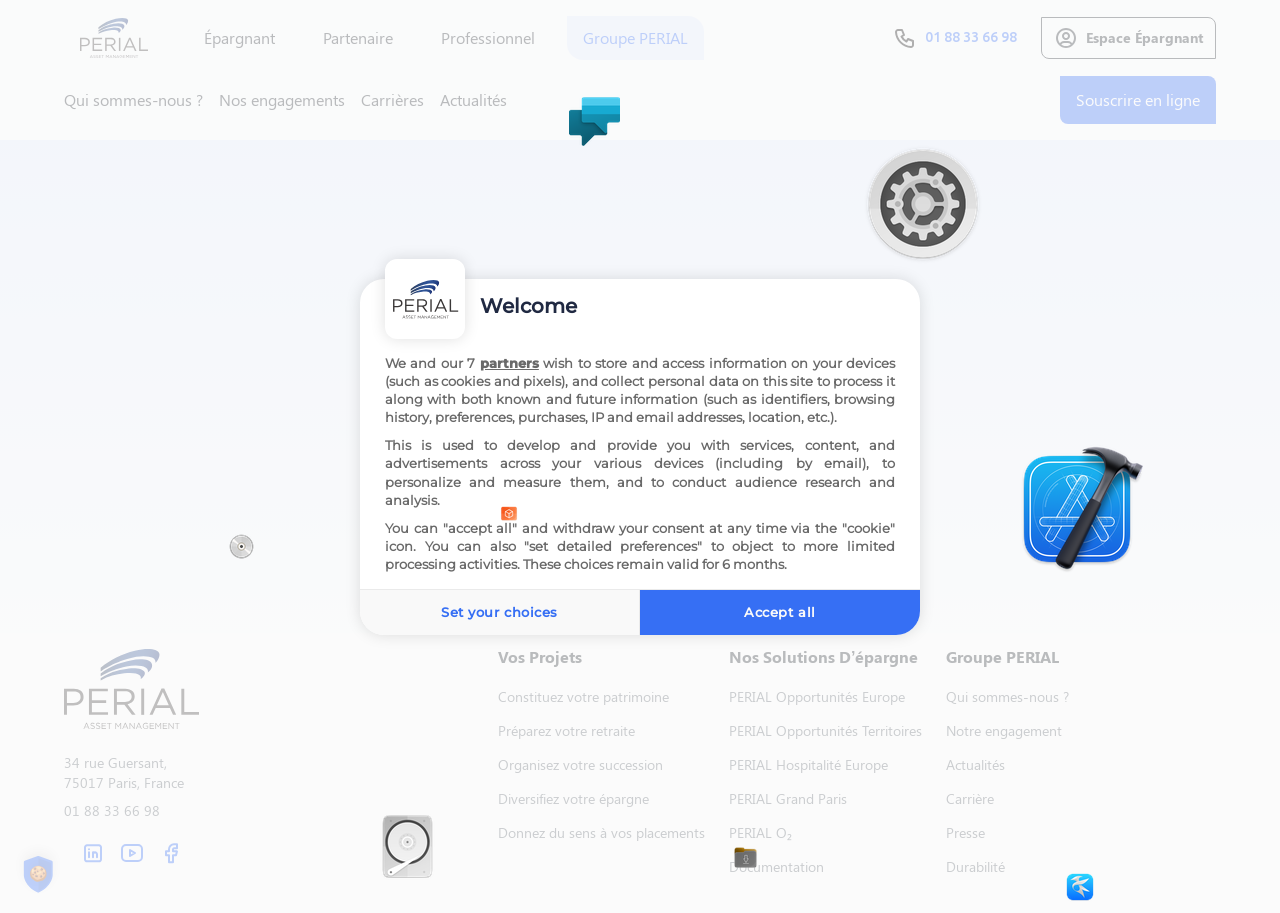 Image resolution: width=1280 pixels, height=913 pixels. I want to click on open Xcode development environment, so click(1077, 509).